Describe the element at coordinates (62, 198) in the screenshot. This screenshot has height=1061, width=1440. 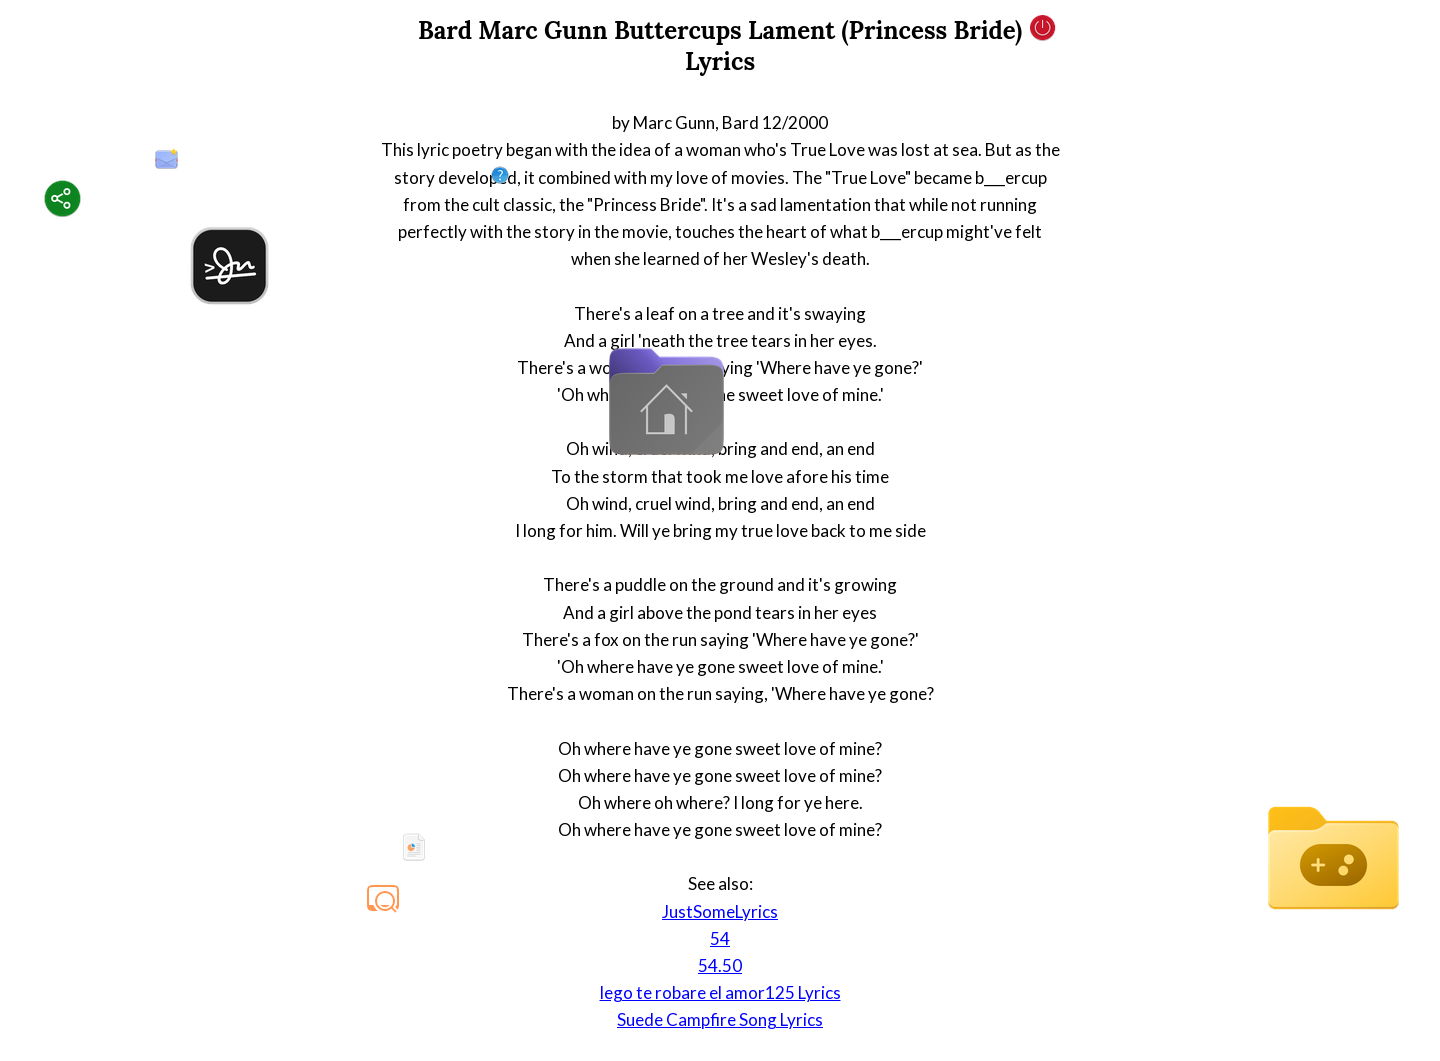
I see `access sharing and network preferences` at that location.